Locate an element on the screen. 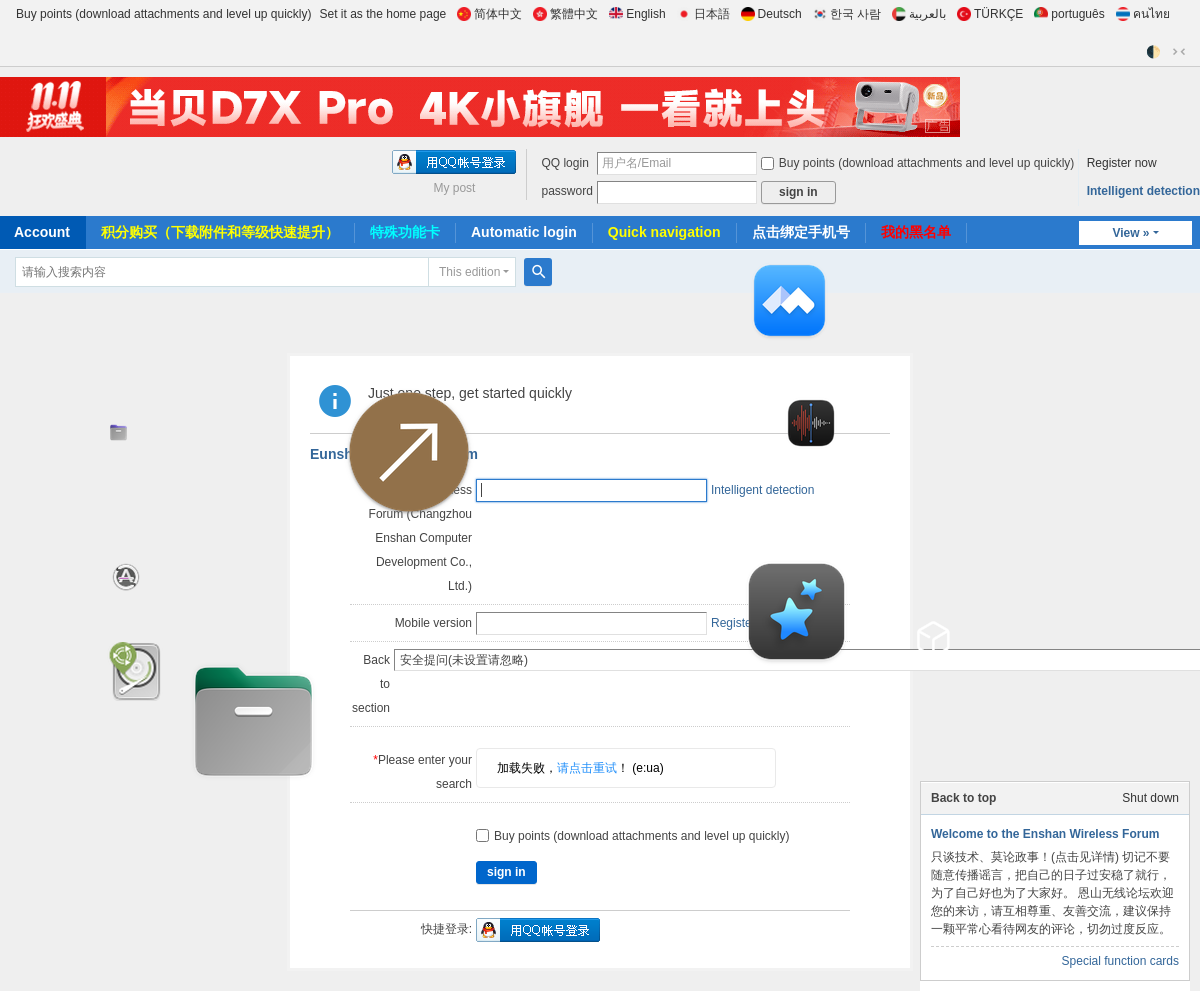  open the software updater application is located at coordinates (126, 577).